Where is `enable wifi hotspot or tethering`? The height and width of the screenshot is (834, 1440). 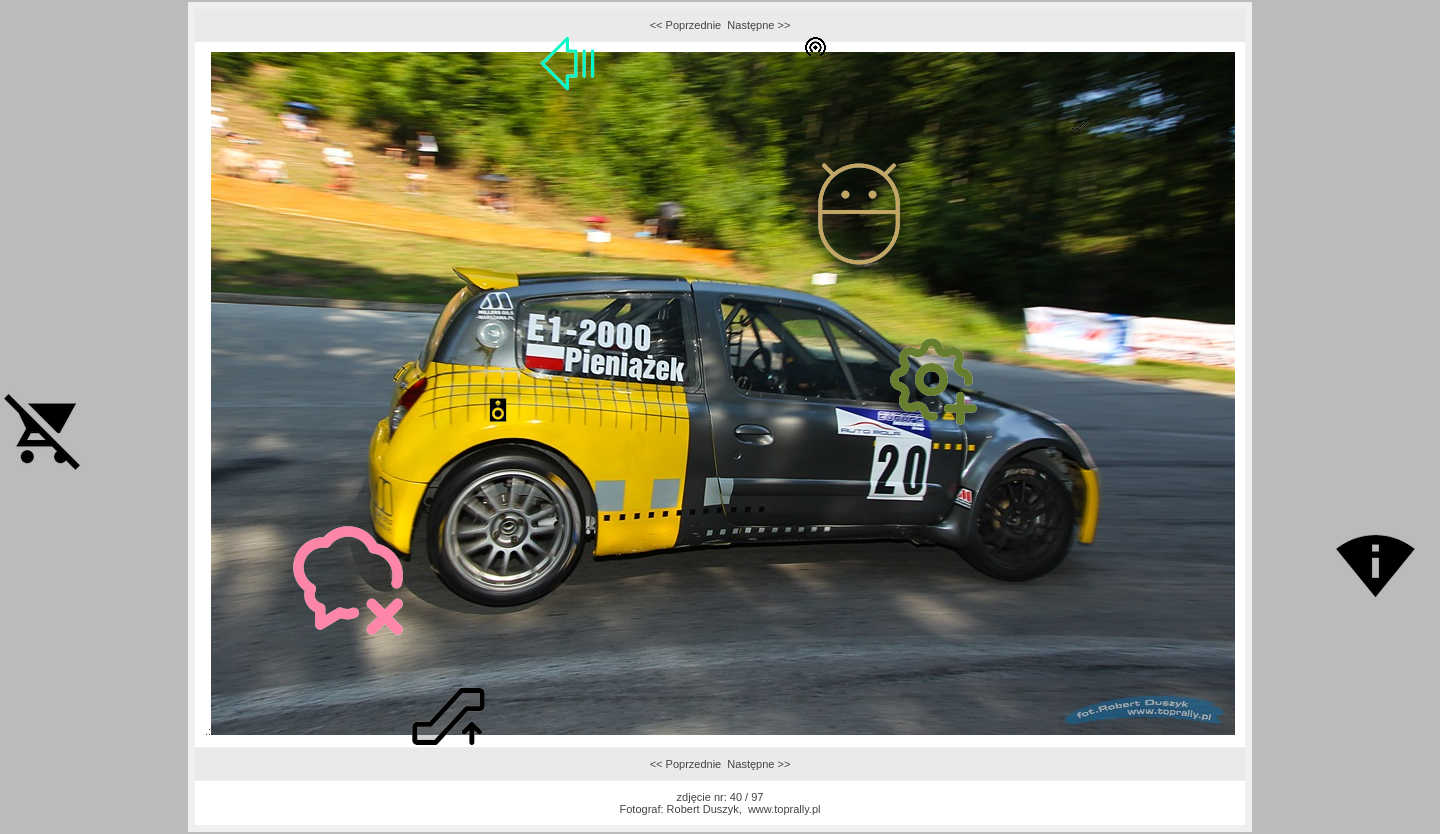 enable wifi hotspot or tethering is located at coordinates (815, 46).